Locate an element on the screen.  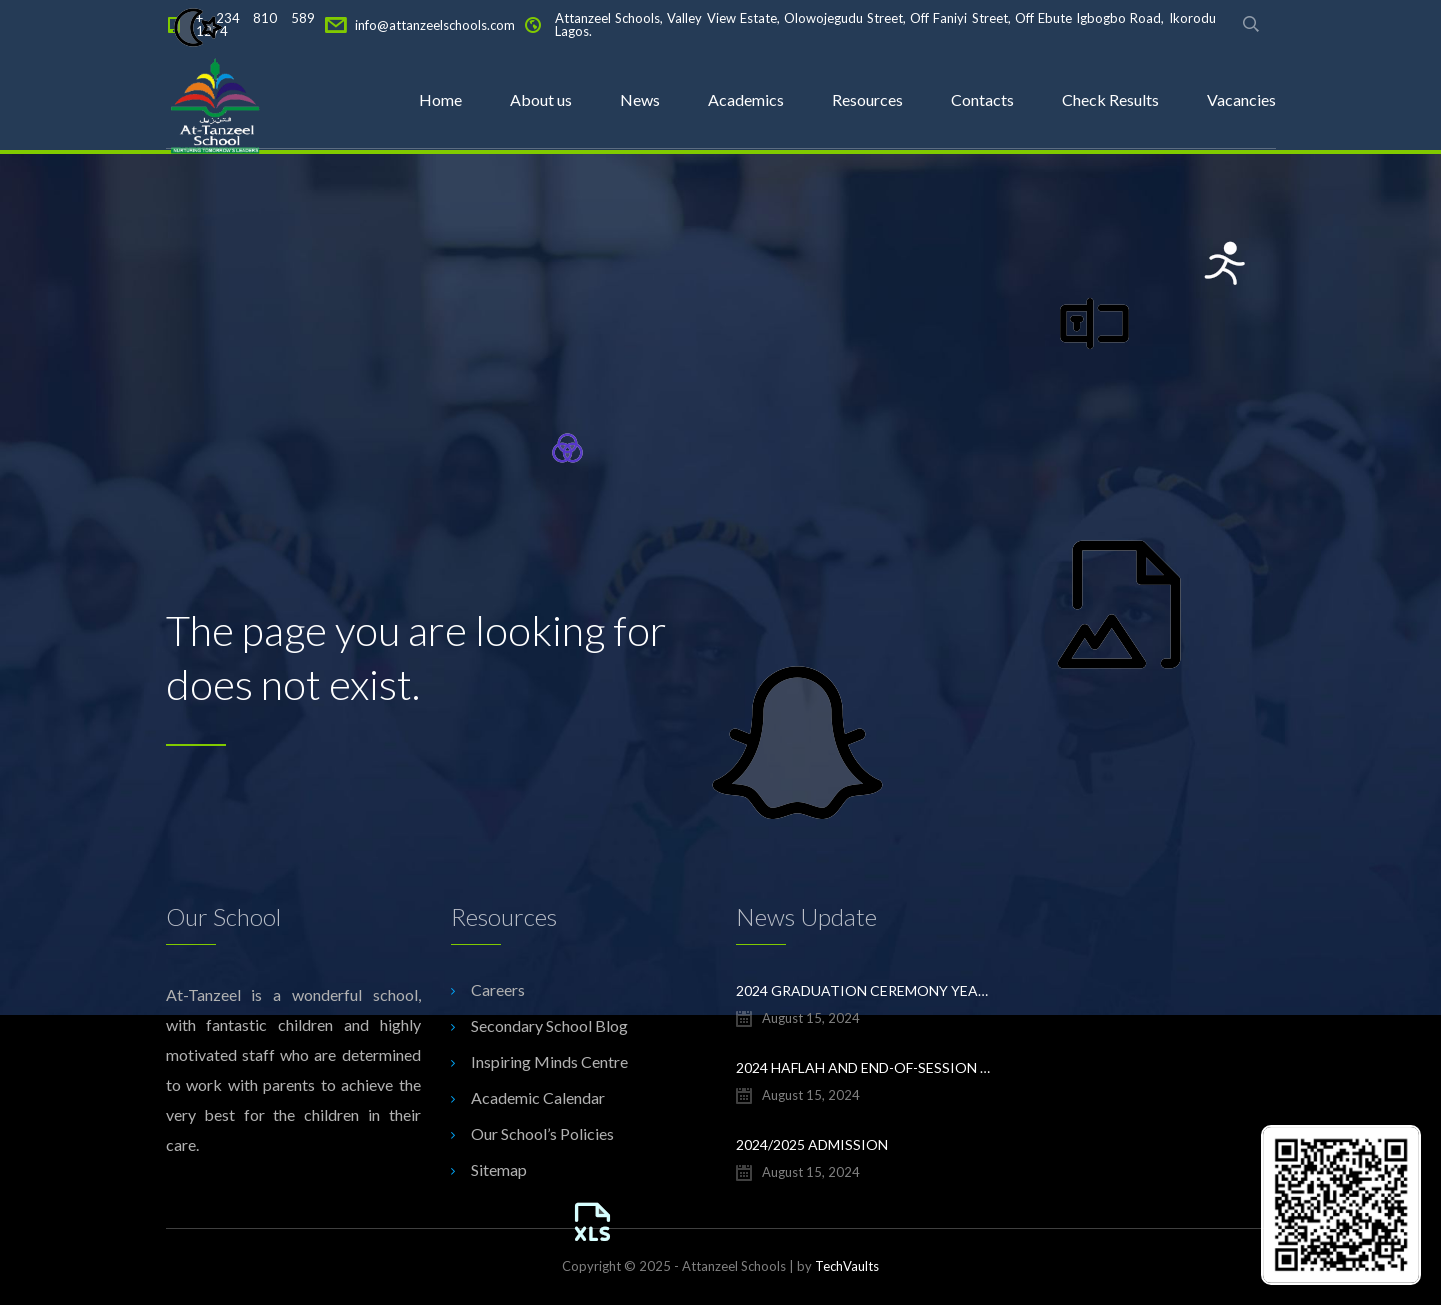
indicates islamic religious content or settings is located at coordinates (196, 27).